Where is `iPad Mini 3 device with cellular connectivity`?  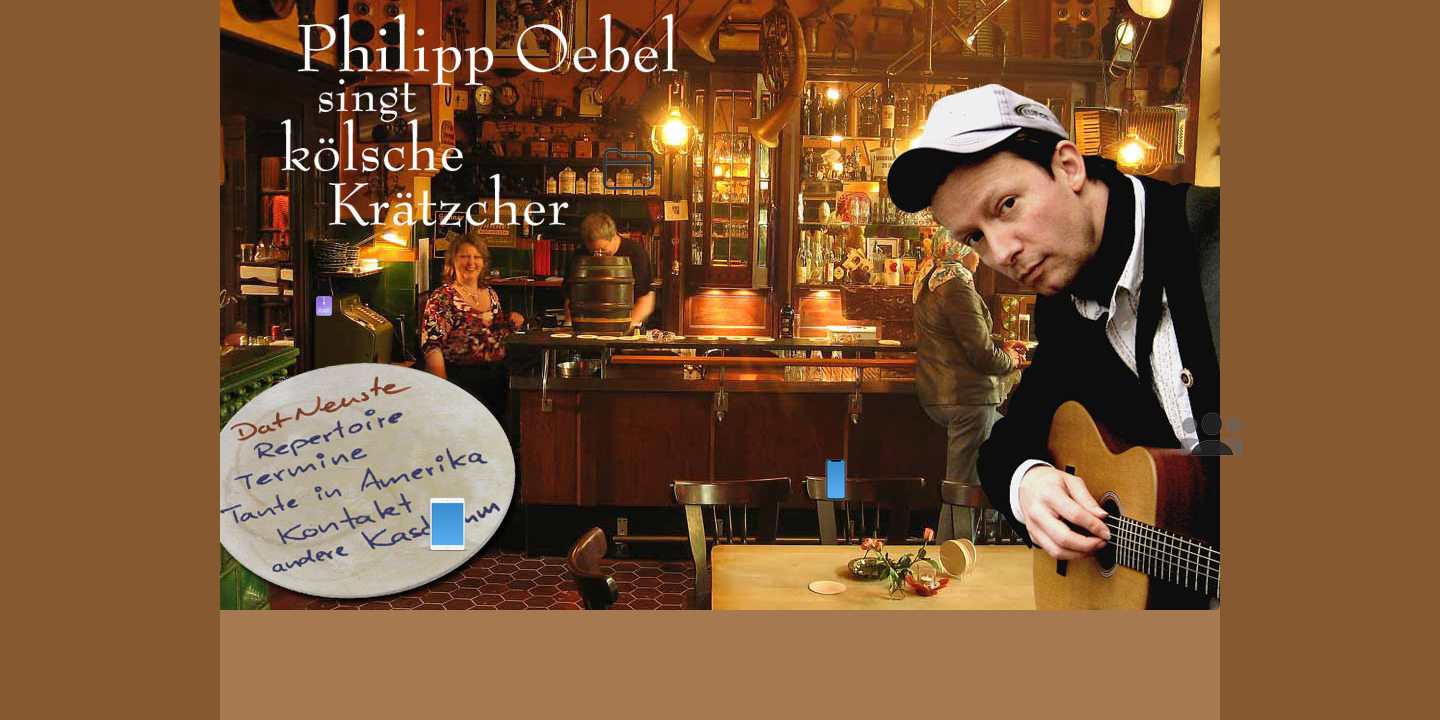 iPad Mini 3 device with cellular connectivity is located at coordinates (447, 519).